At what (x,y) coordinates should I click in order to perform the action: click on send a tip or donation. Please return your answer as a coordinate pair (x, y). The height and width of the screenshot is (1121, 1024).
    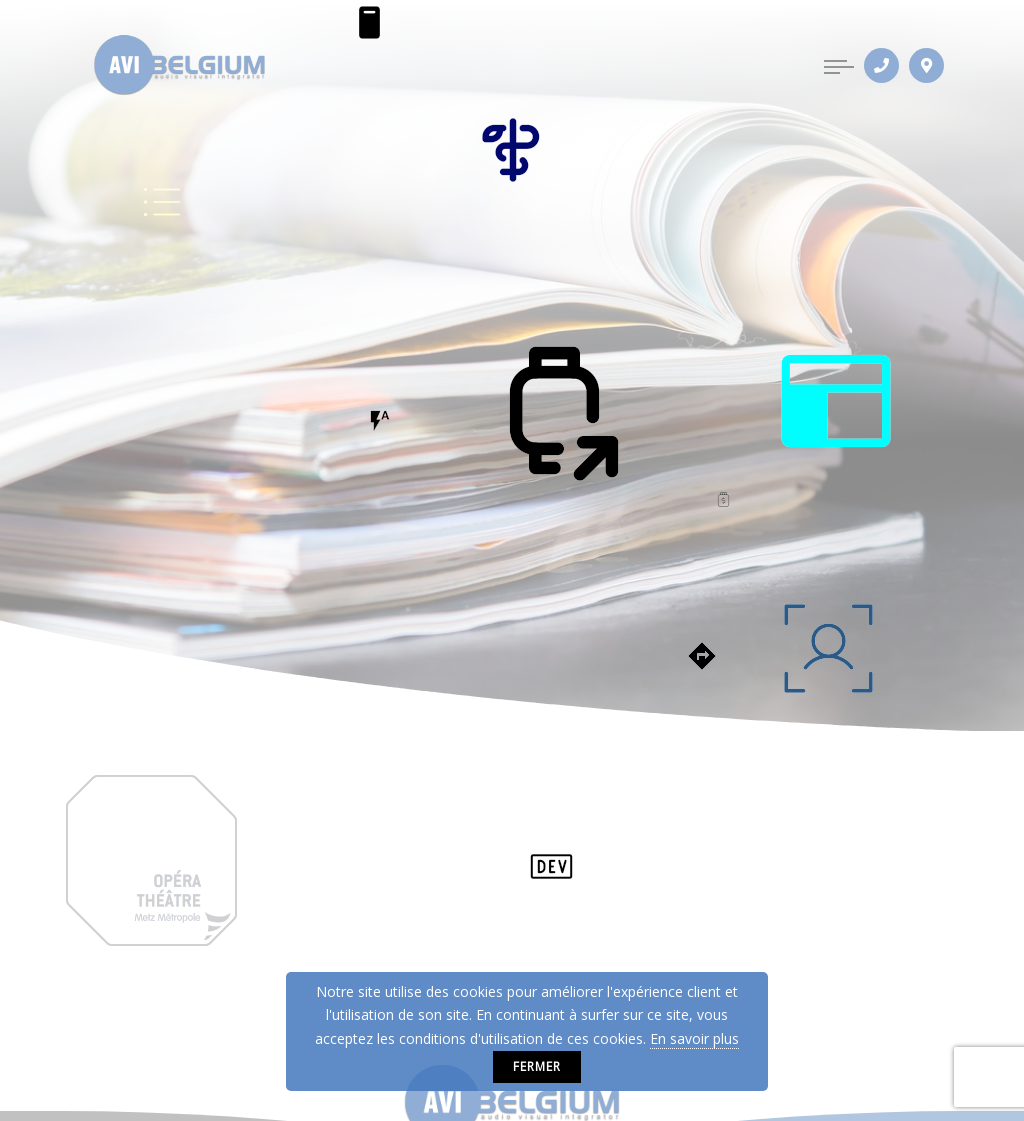
    Looking at the image, I should click on (723, 499).